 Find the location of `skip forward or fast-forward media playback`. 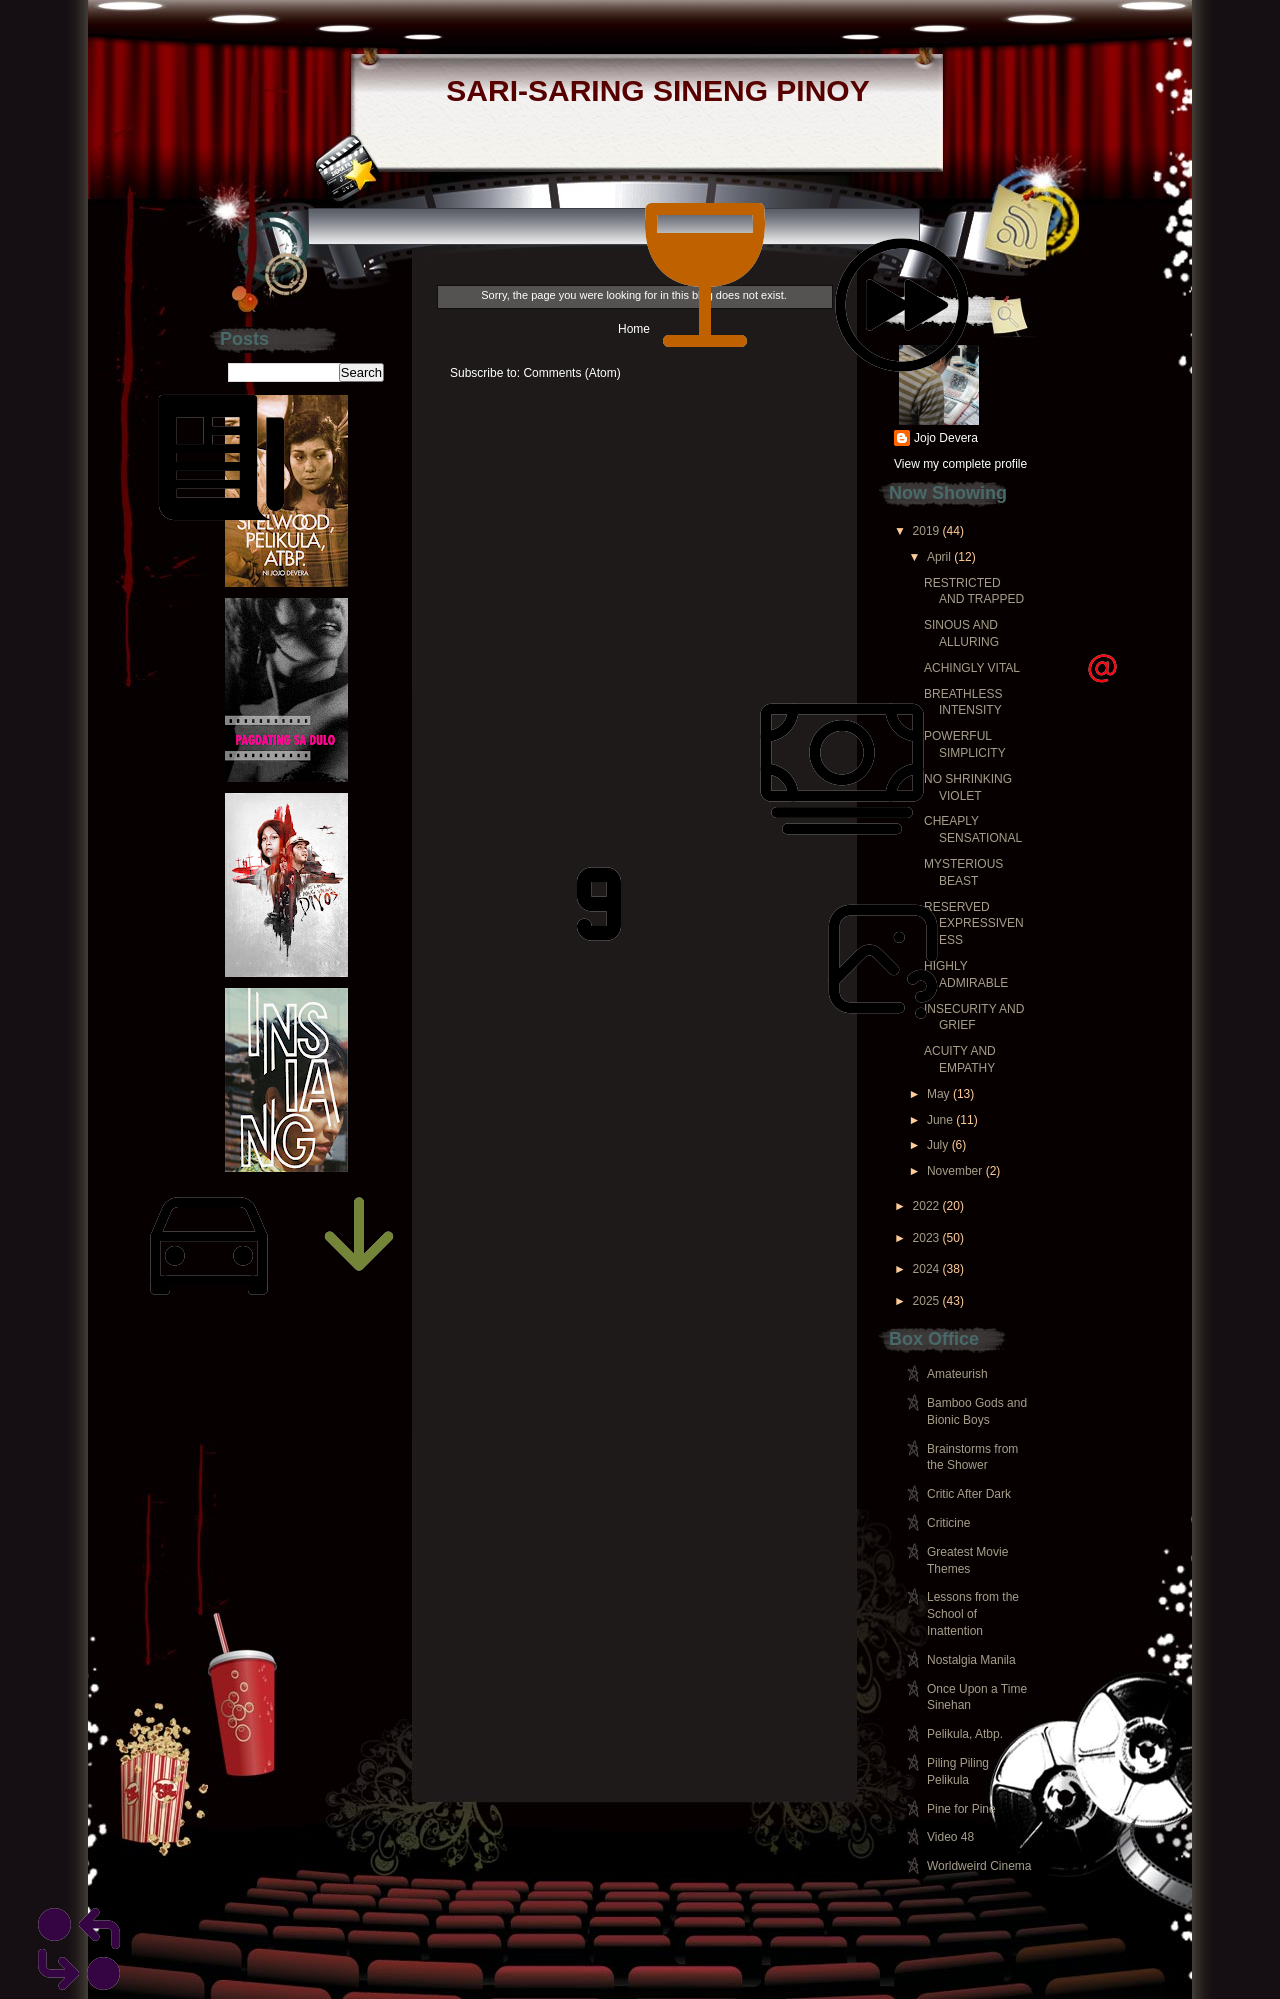

skip forward or fast-forward media playback is located at coordinates (902, 305).